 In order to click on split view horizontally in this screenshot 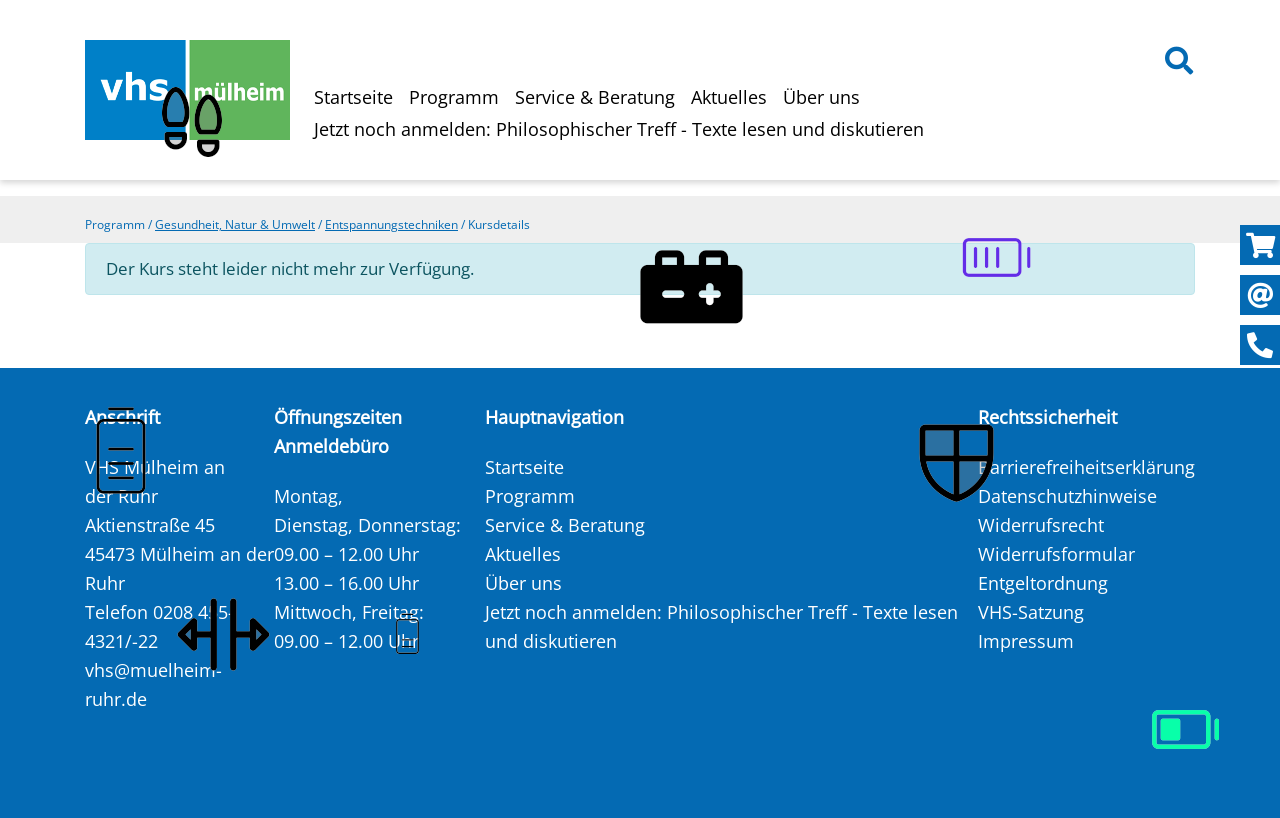, I will do `click(223, 634)`.